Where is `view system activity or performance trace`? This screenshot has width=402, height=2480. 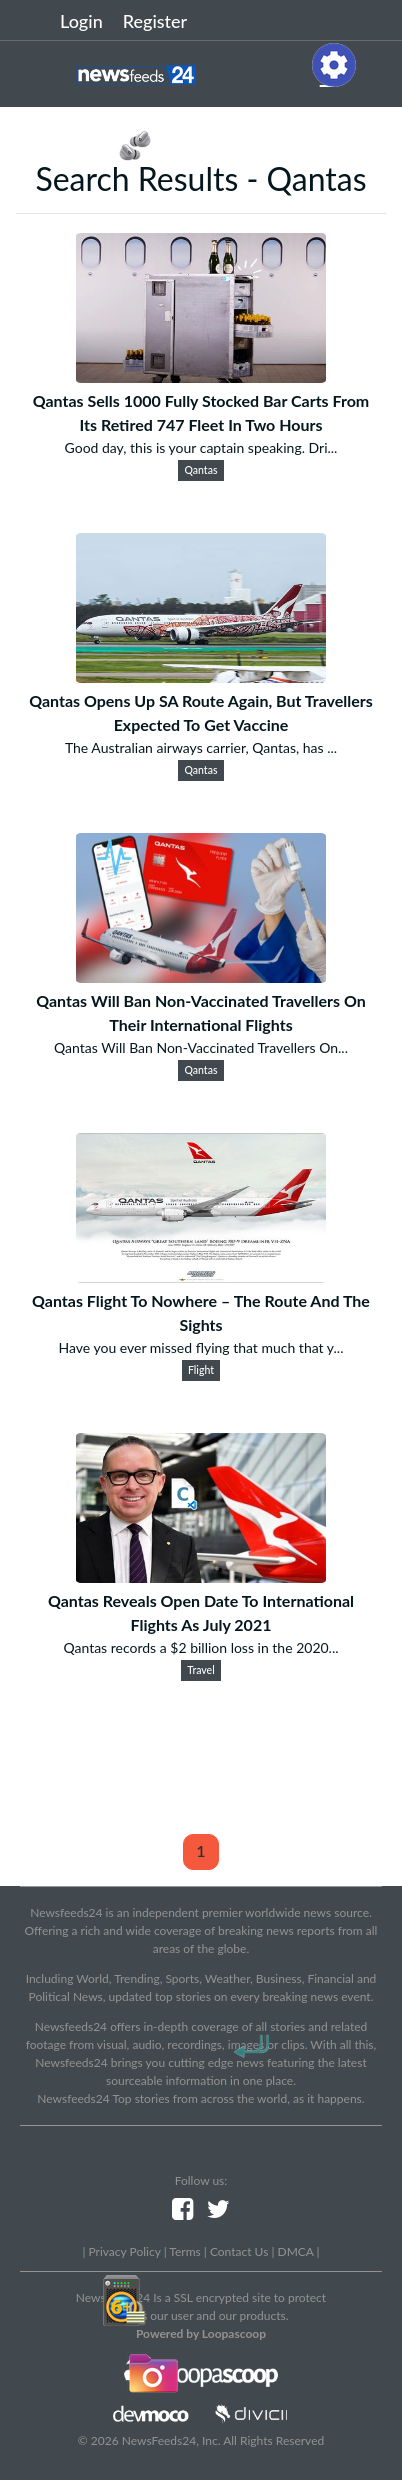 view system activity or performance trace is located at coordinates (114, 856).